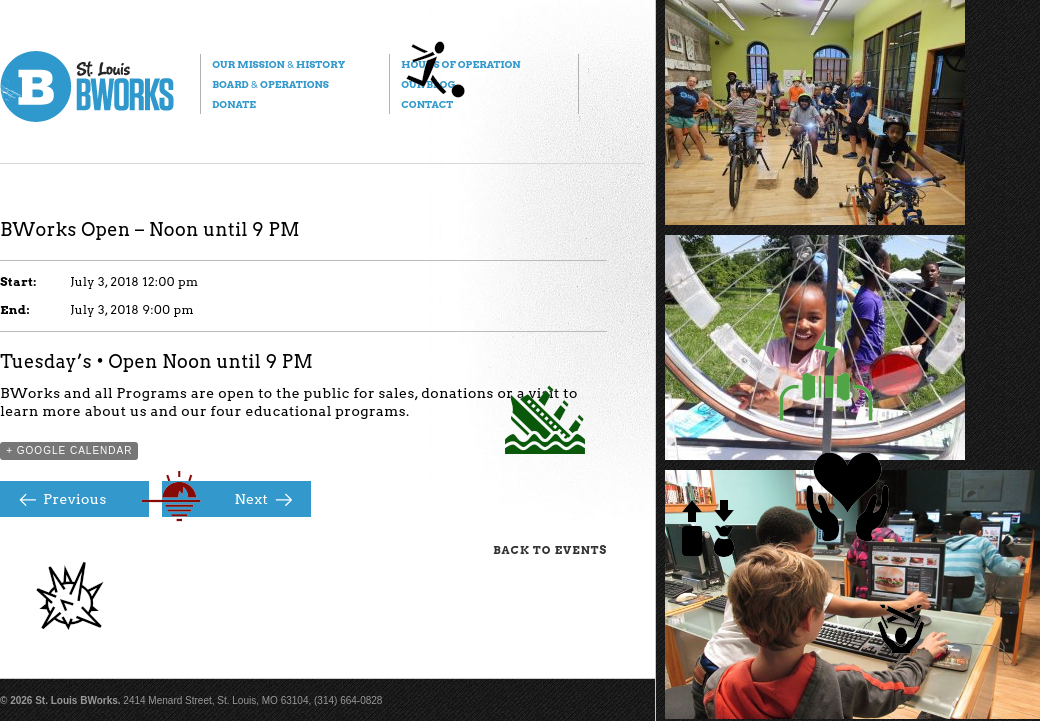 This screenshot has width=1040, height=721. I want to click on view ocean or maritime content, so click(171, 493).